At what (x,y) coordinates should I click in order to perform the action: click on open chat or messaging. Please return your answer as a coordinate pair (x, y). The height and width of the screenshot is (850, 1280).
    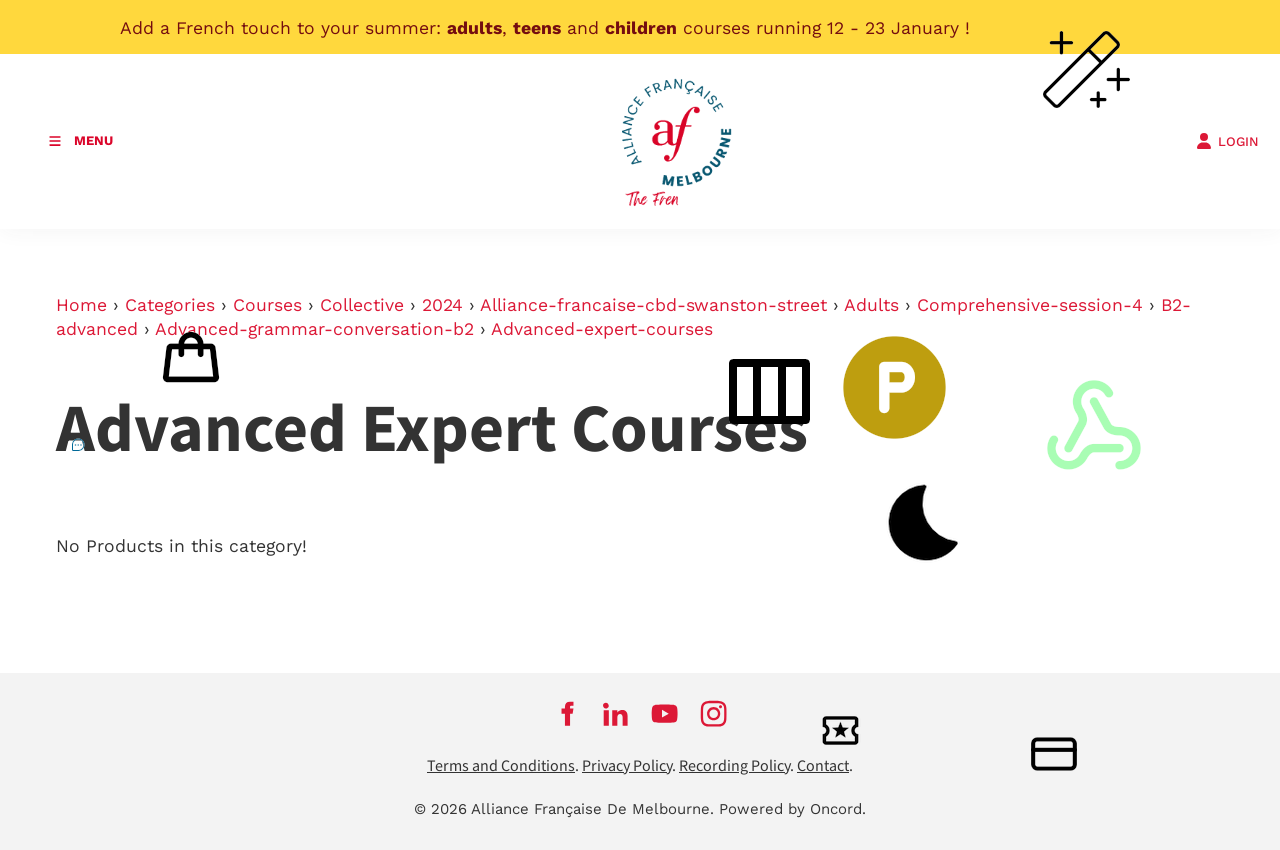
    Looking at the image, I should click on (78, 445).